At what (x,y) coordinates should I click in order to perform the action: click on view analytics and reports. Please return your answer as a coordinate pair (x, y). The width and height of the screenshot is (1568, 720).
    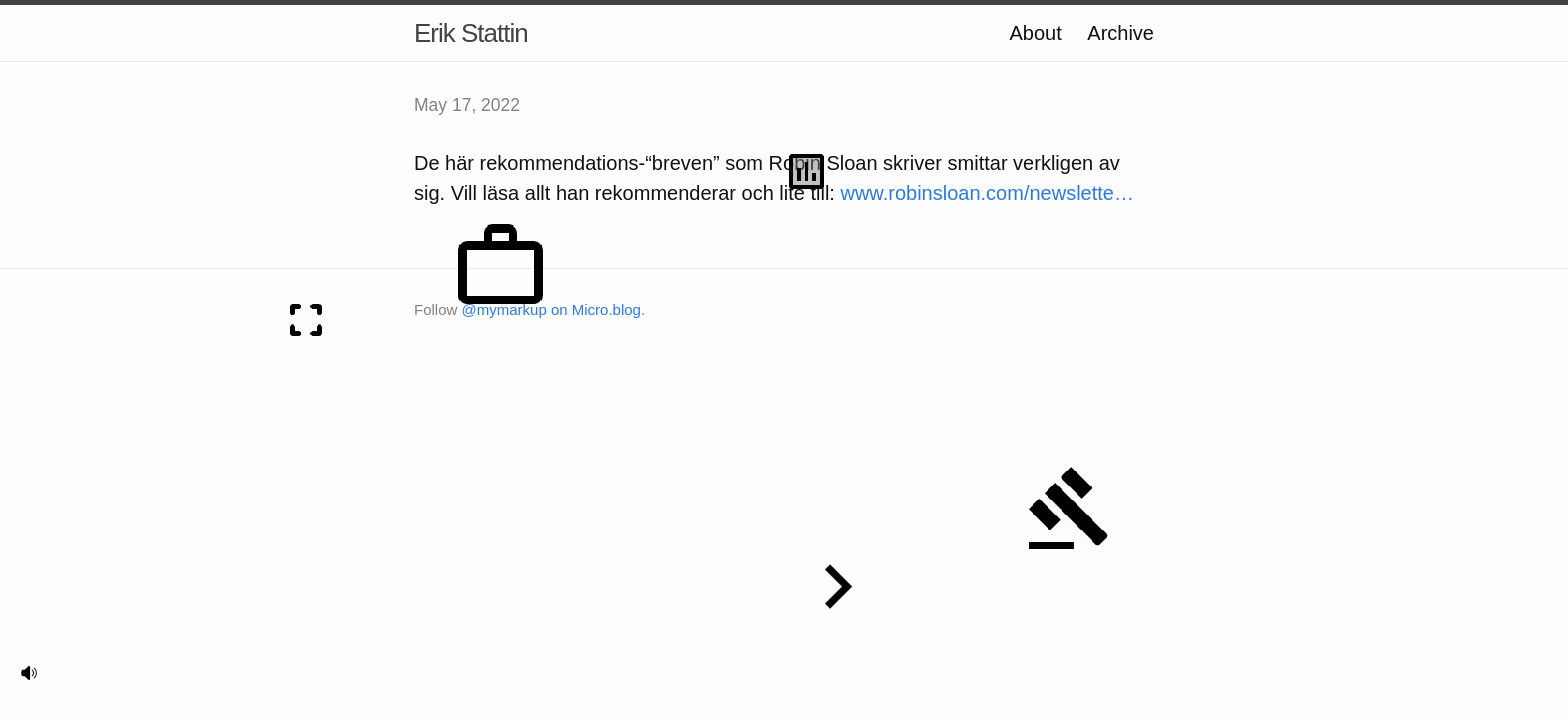
    Looking at the image, I should click on (806, 171).